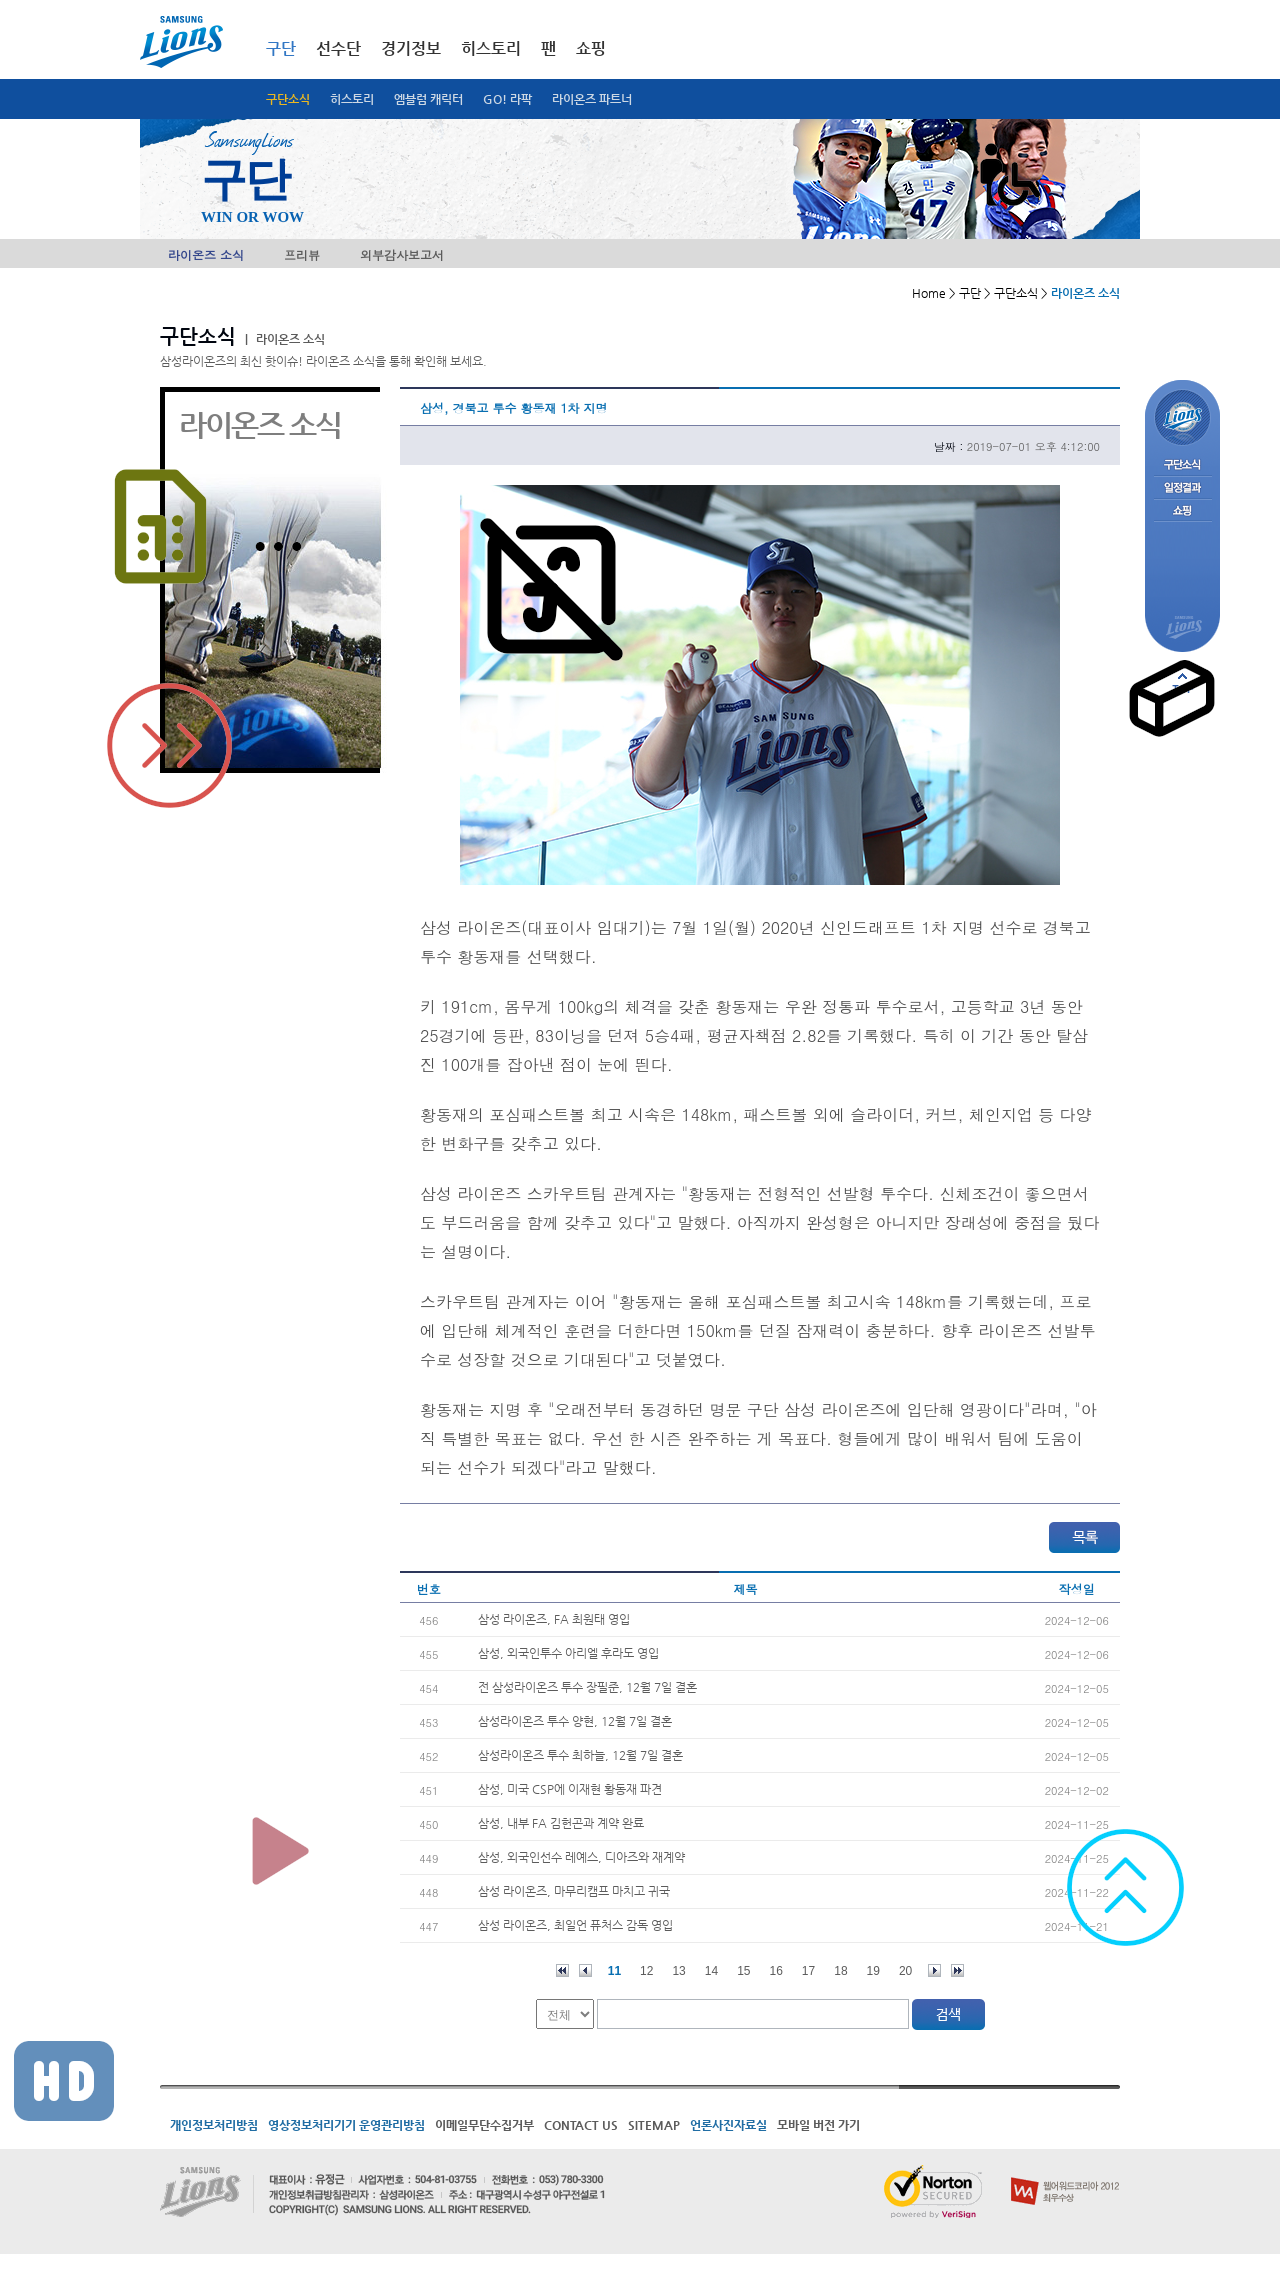 The width and height of the screenshot is (1280, 2272). I want to click on scroll to top of page, so click(1125, 1887).